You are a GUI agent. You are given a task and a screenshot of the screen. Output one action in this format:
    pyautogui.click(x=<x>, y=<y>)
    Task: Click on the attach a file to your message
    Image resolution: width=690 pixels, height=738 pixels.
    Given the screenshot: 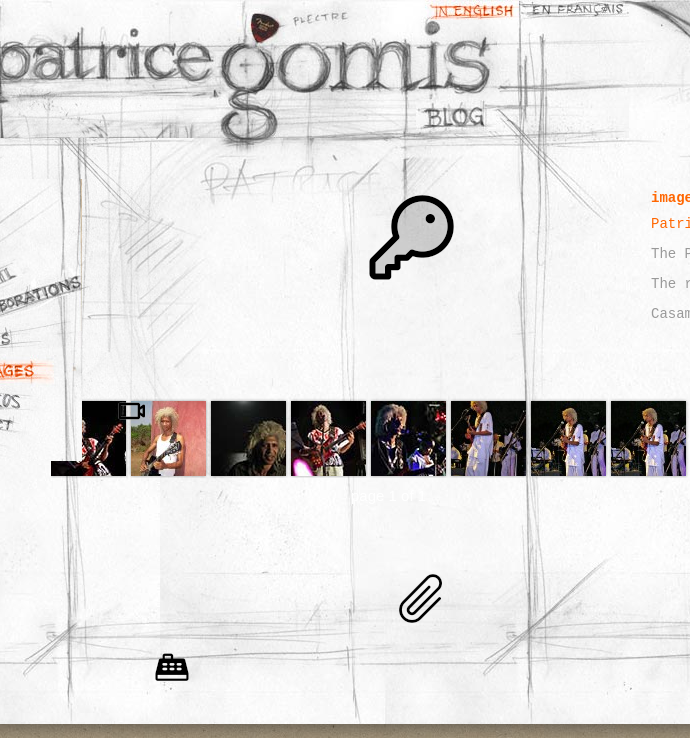 What is the action you would take?
    pyautogui.click(x=421, y=598)
    